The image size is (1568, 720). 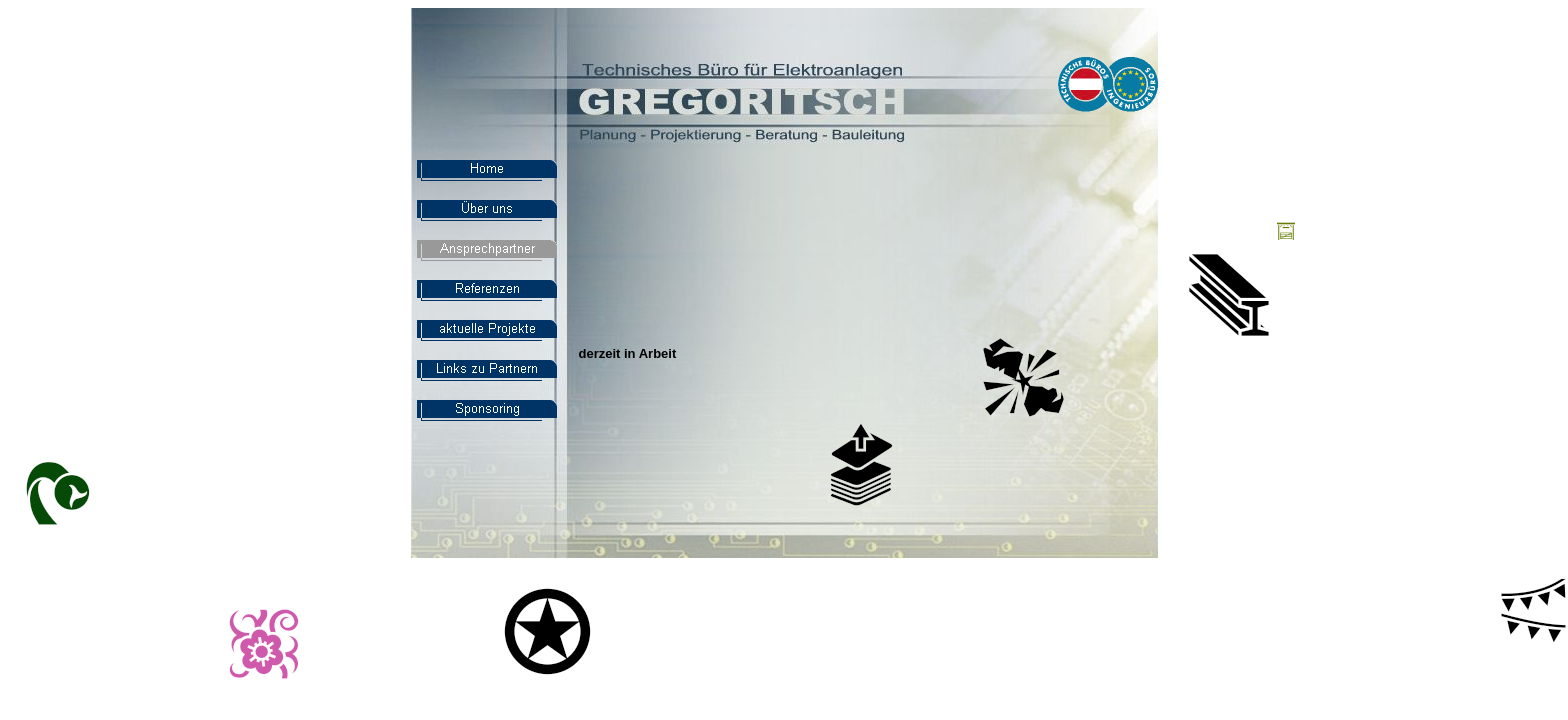 What do you see at coordinates (547, 631) in the screenshot?
I see `indicates allied or friendly faction status` at bounding box center [547, 631].